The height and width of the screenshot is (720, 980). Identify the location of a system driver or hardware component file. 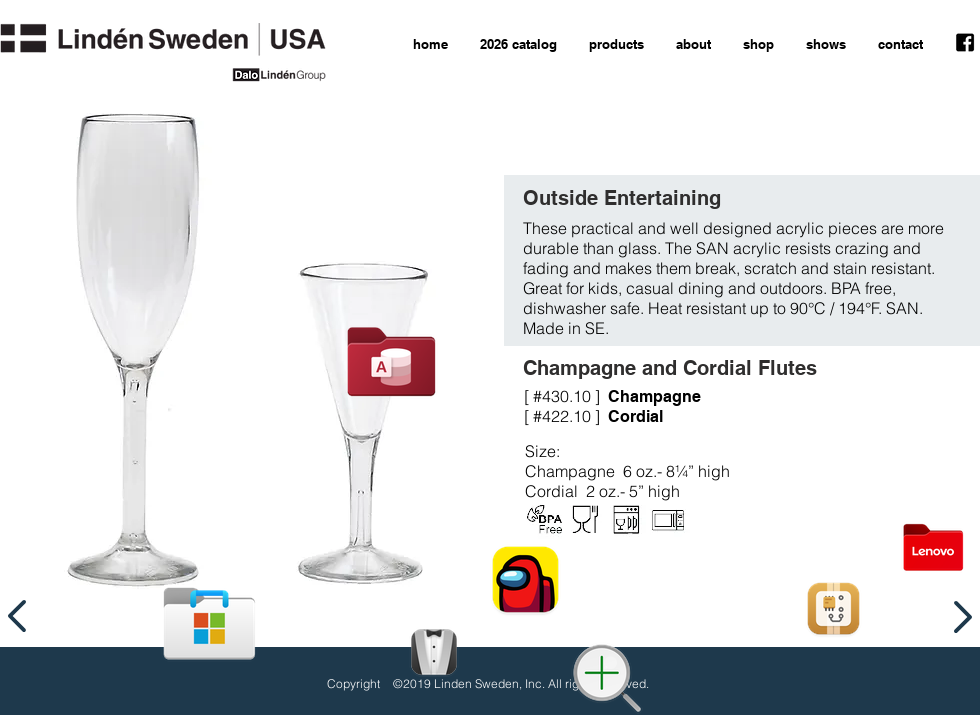
(833, 609).